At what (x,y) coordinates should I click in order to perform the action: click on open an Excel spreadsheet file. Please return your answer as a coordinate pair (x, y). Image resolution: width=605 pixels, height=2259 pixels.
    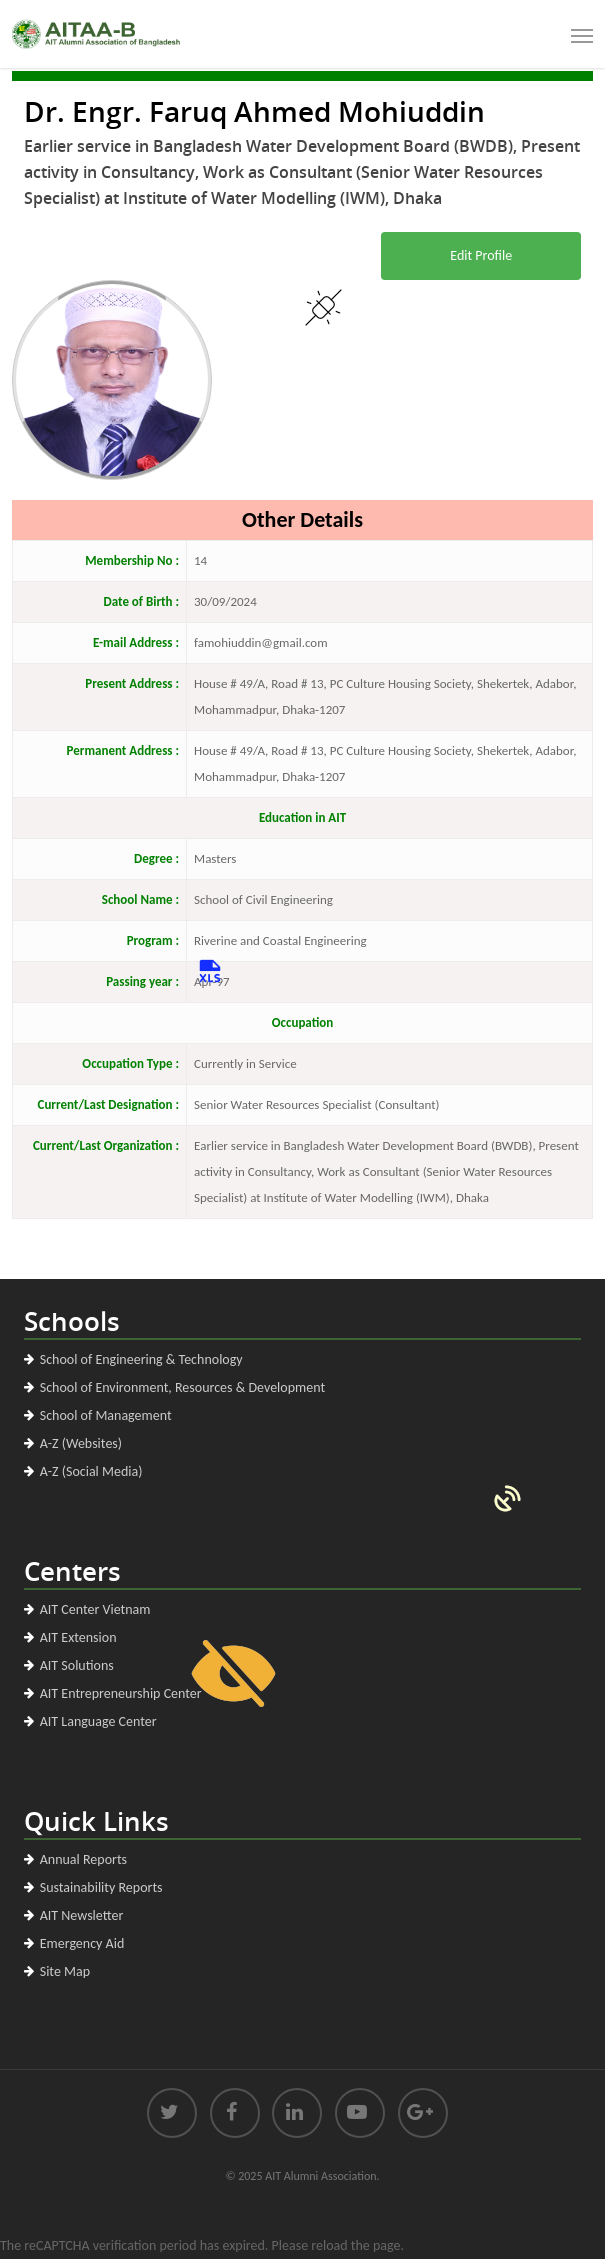
    Looking at the image, I should click on (210, 972).